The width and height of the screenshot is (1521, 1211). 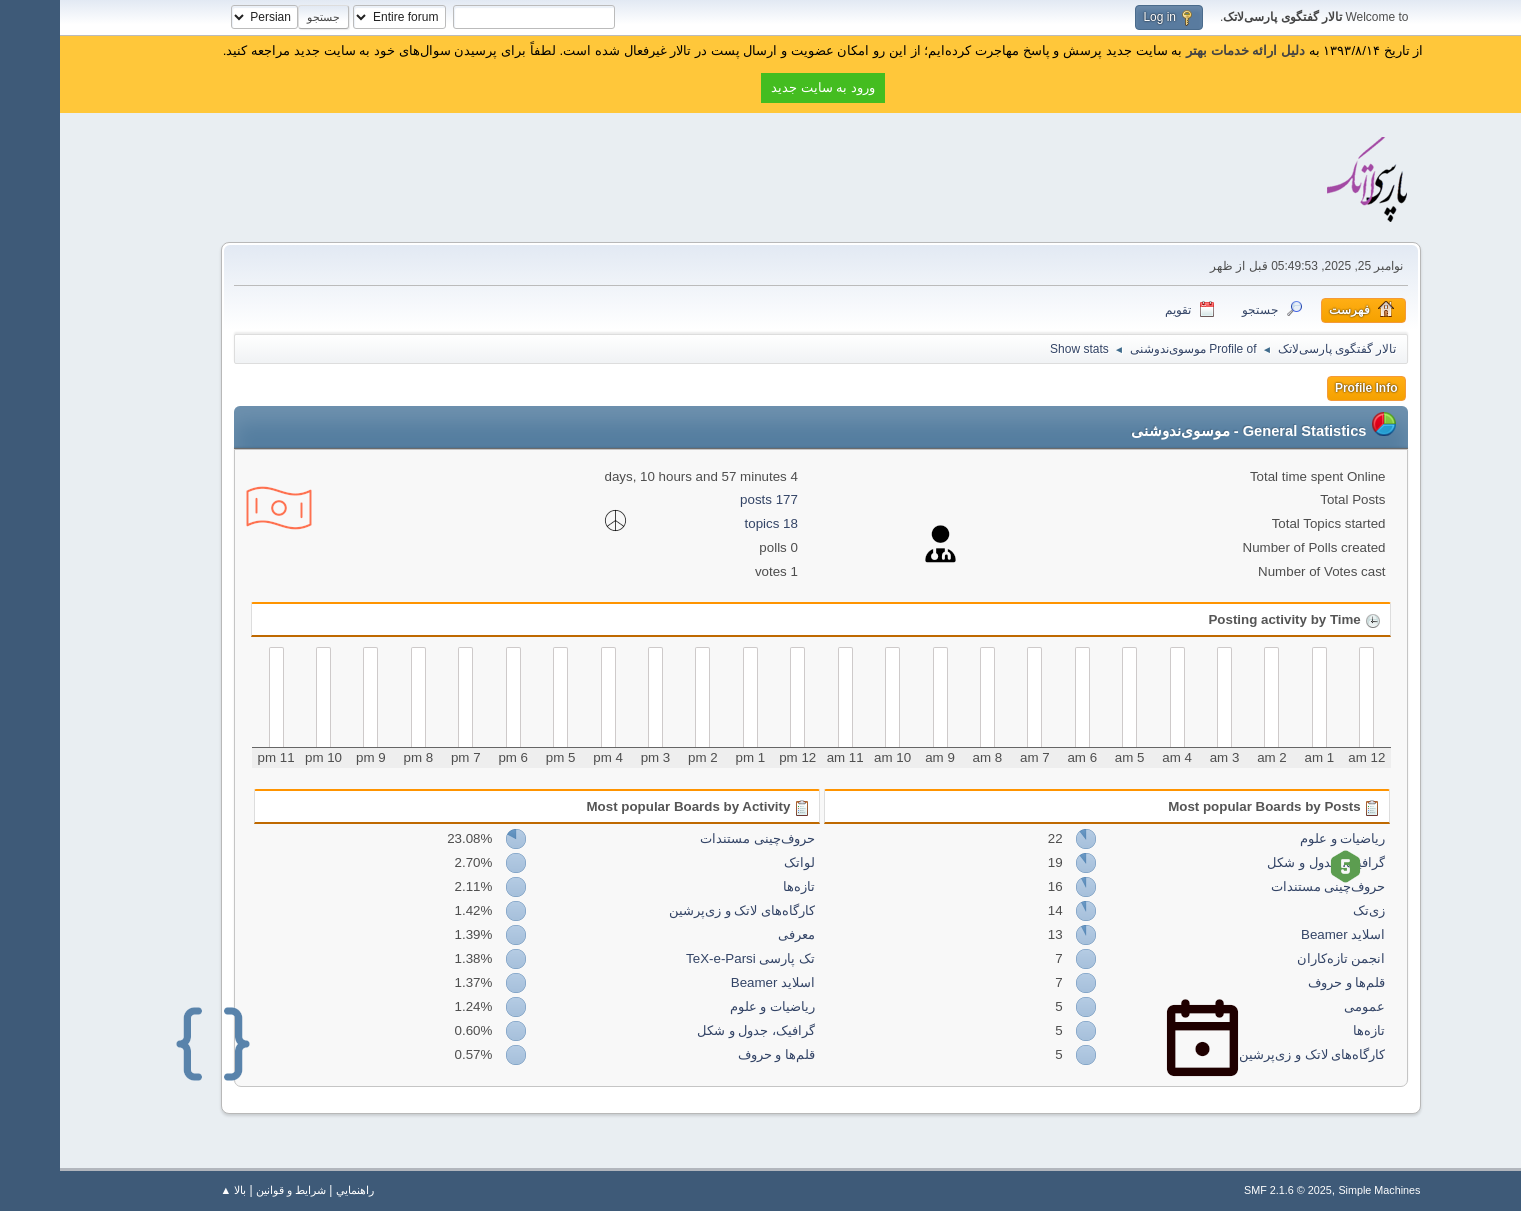 What do you see at coordinates (279, 508) in the screenshot?
I see `view payment or transaction details` at bounding box center [279, 508].